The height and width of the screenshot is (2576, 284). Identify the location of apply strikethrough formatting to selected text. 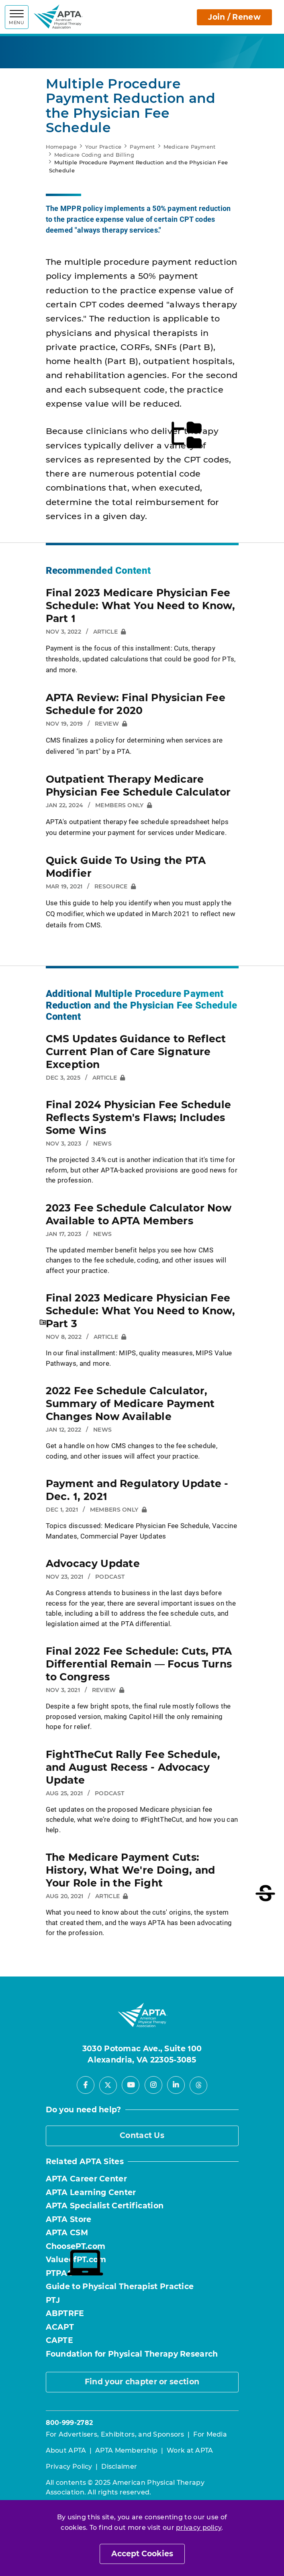
(265, 1895).